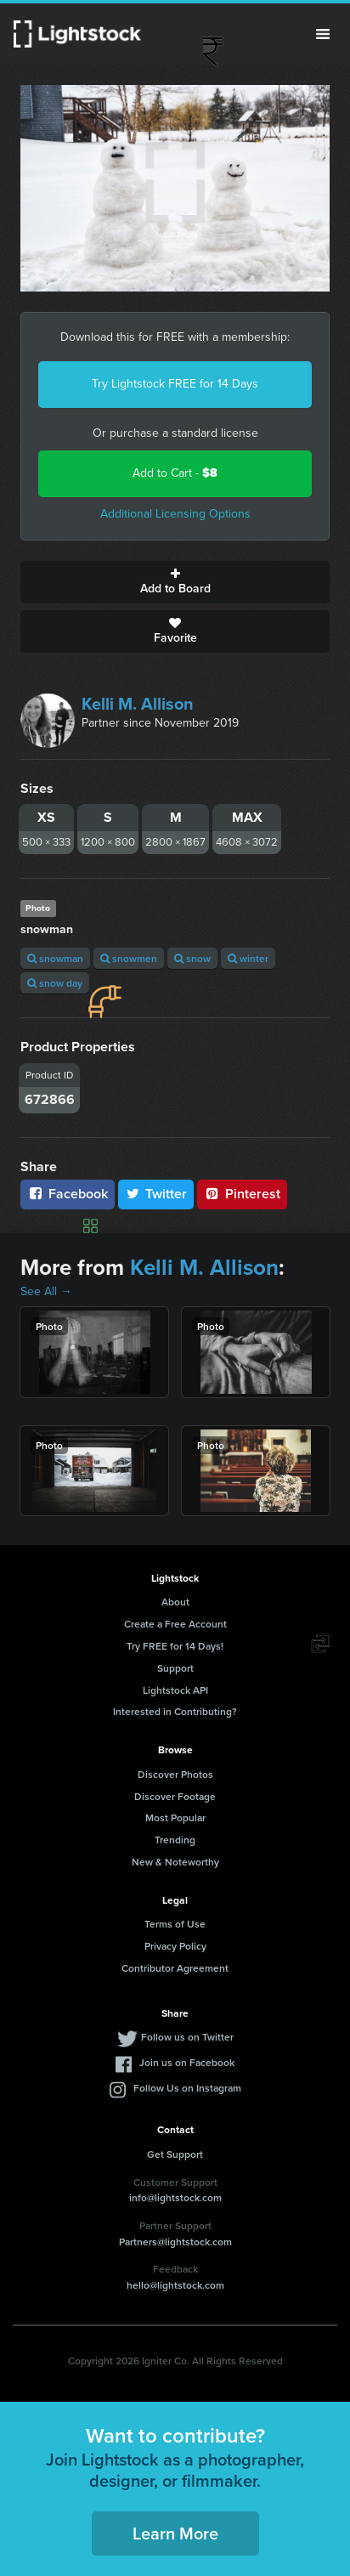 The width and height of the screenshot is (350, 2576). What do you see at coordinates (90, 1226) in the screenshot?
I see `view all apps or menu grid` at bounding box center [90, 1226].